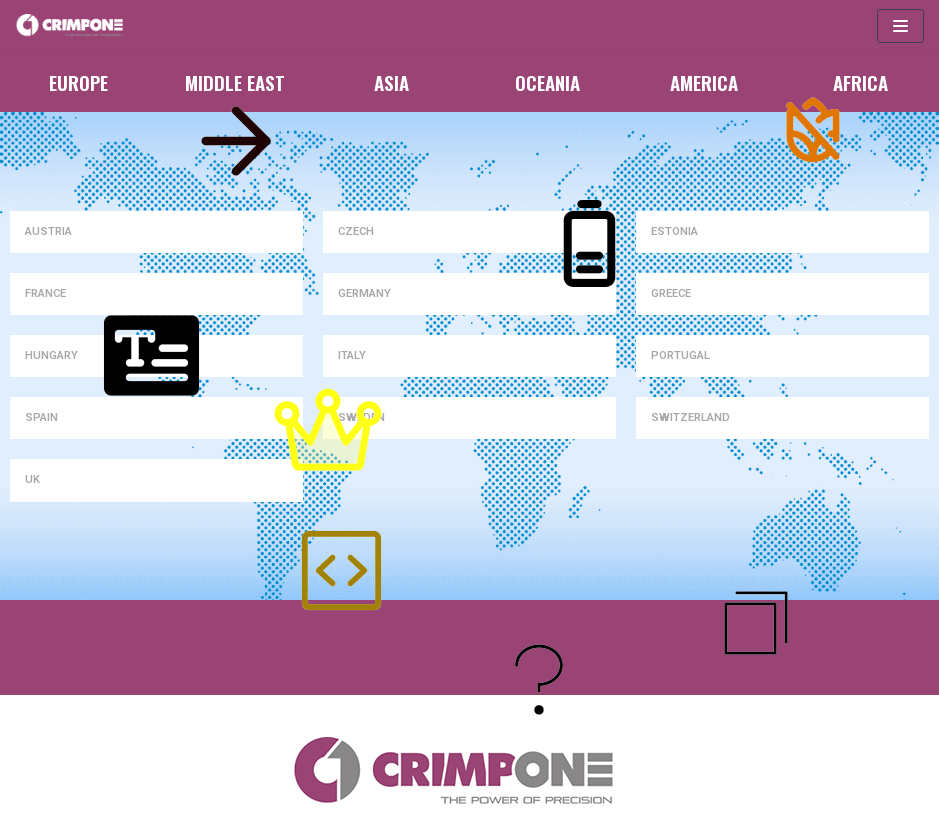 Image resolution: width=939 pixels, height=814 pixels. I want to click on read articles from The New York Times, so click(151, 355).